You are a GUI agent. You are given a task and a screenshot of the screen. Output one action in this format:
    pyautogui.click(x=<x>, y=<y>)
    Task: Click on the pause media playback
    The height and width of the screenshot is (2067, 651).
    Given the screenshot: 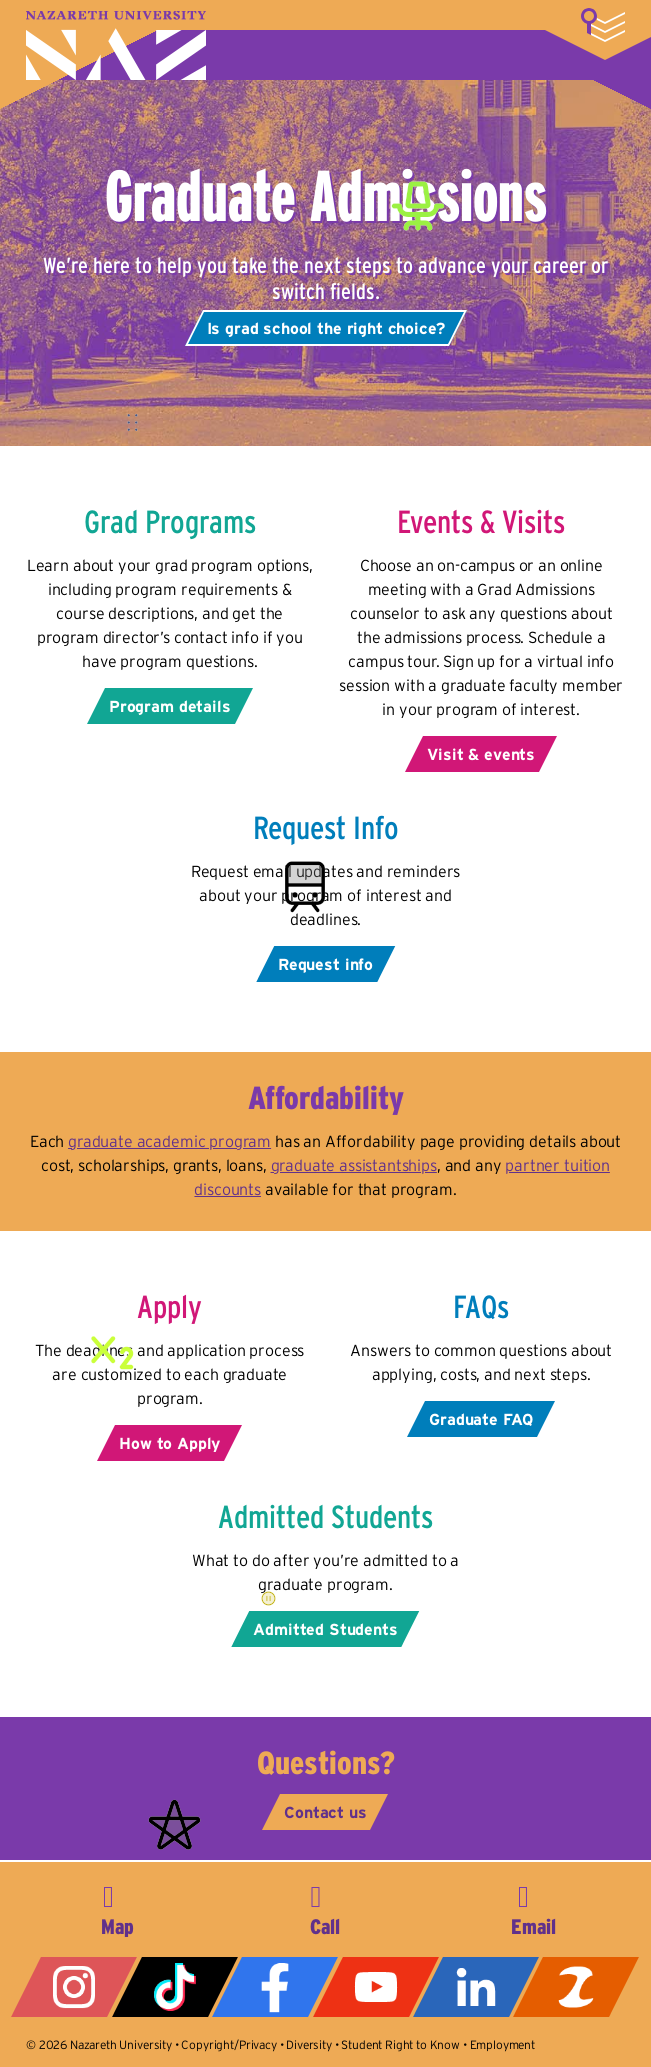 What is the action you would take?
    pyautogui.click(x=268, y=1598)
    